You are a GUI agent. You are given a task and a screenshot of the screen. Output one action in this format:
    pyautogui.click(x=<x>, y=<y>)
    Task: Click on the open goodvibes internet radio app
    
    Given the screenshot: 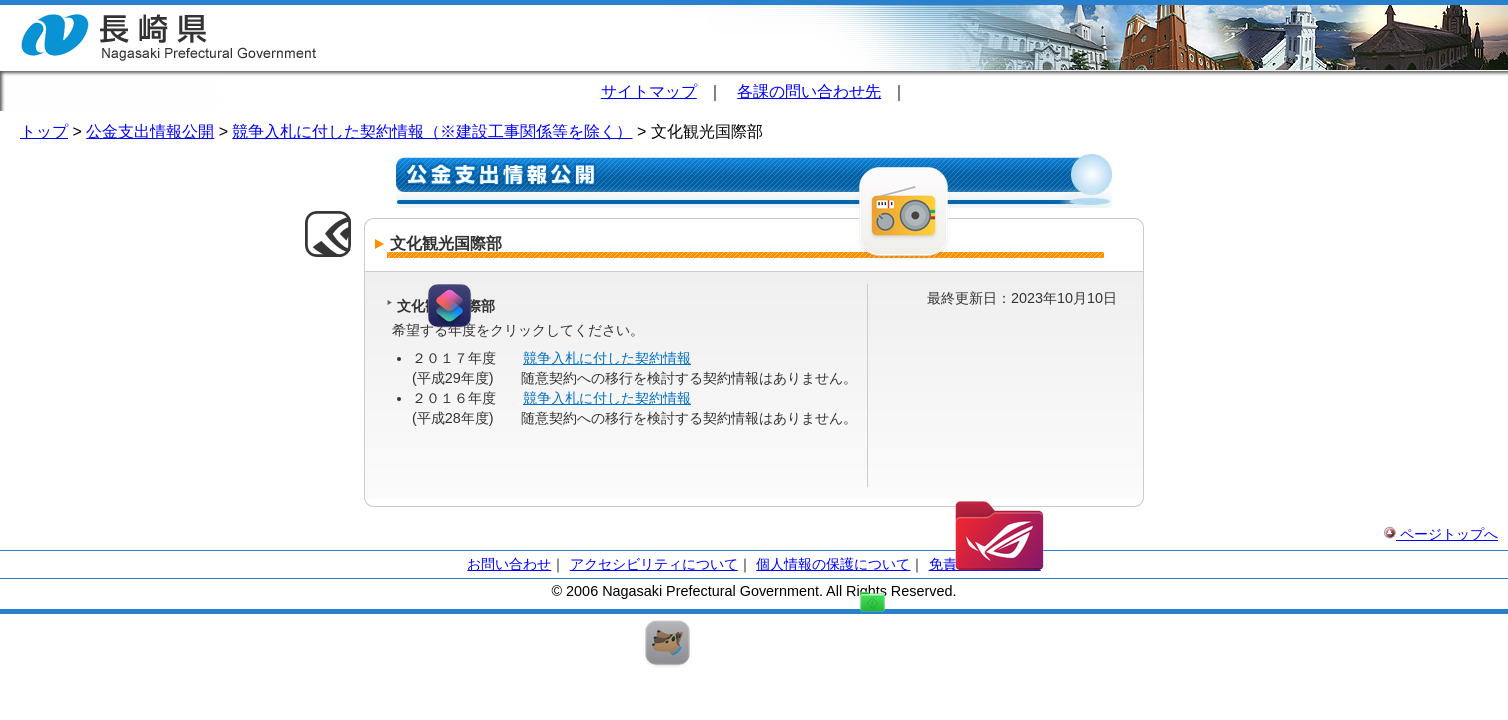 What is the action you would take?
    pyautogui.click(x=903, y=211)
    